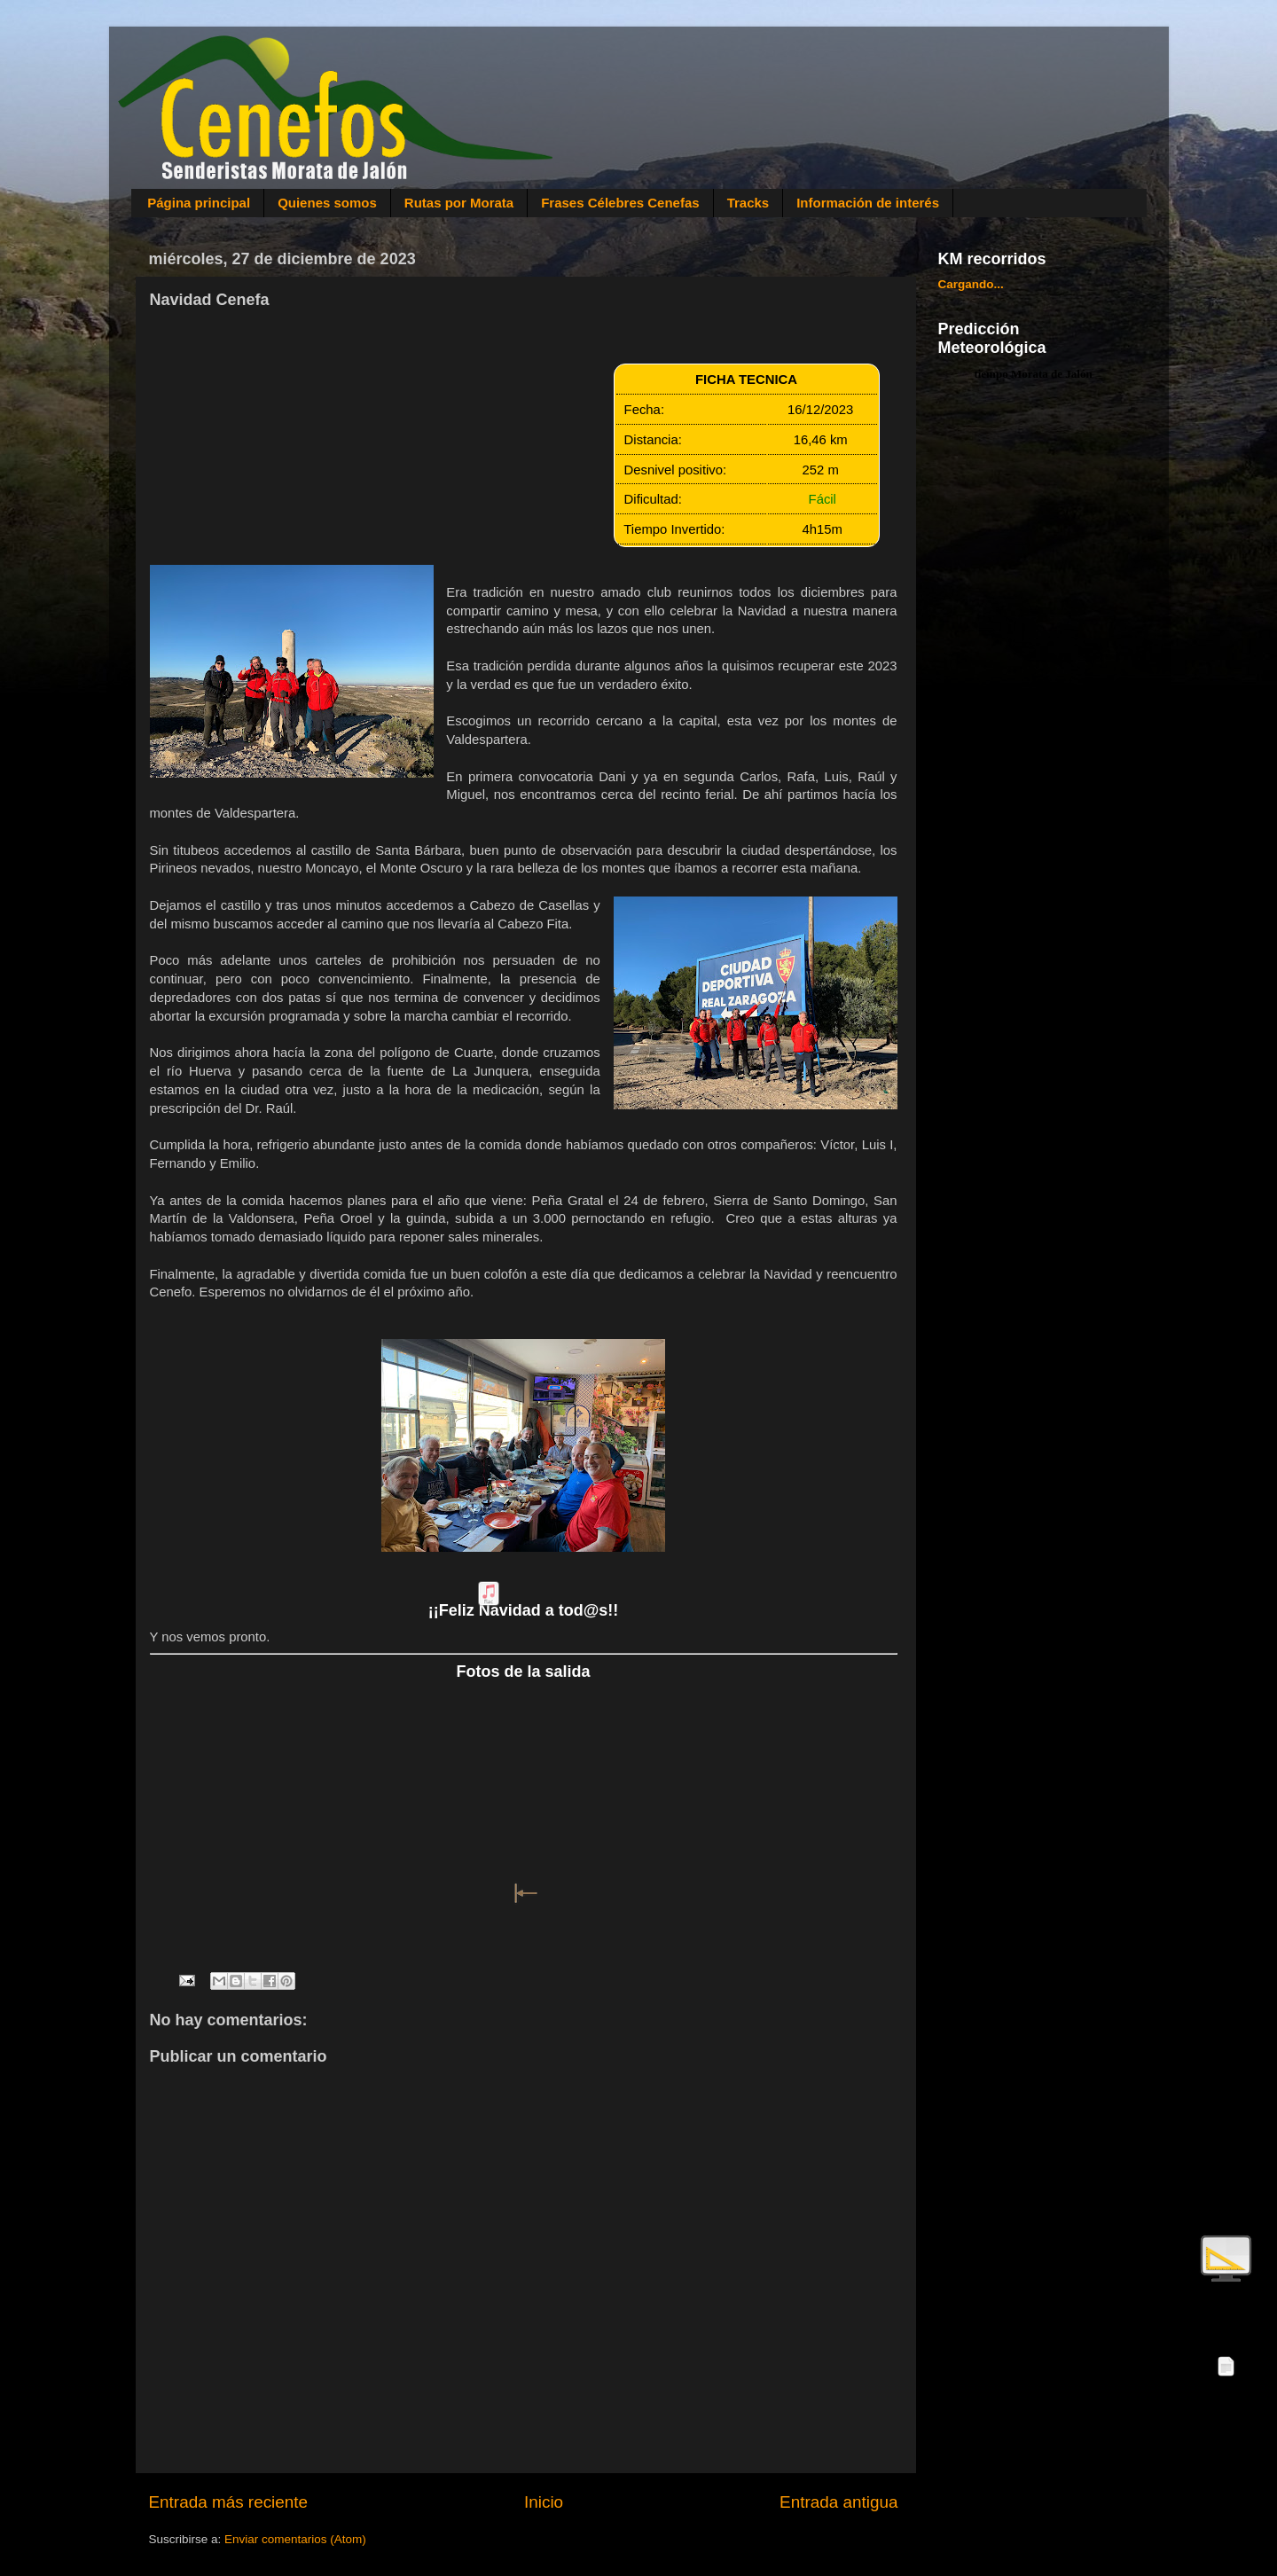 Image resolution: width=1277 pixels, height=2576 pixels. I want to click on go to the first item in a list or sequence, so click(526, 1893).